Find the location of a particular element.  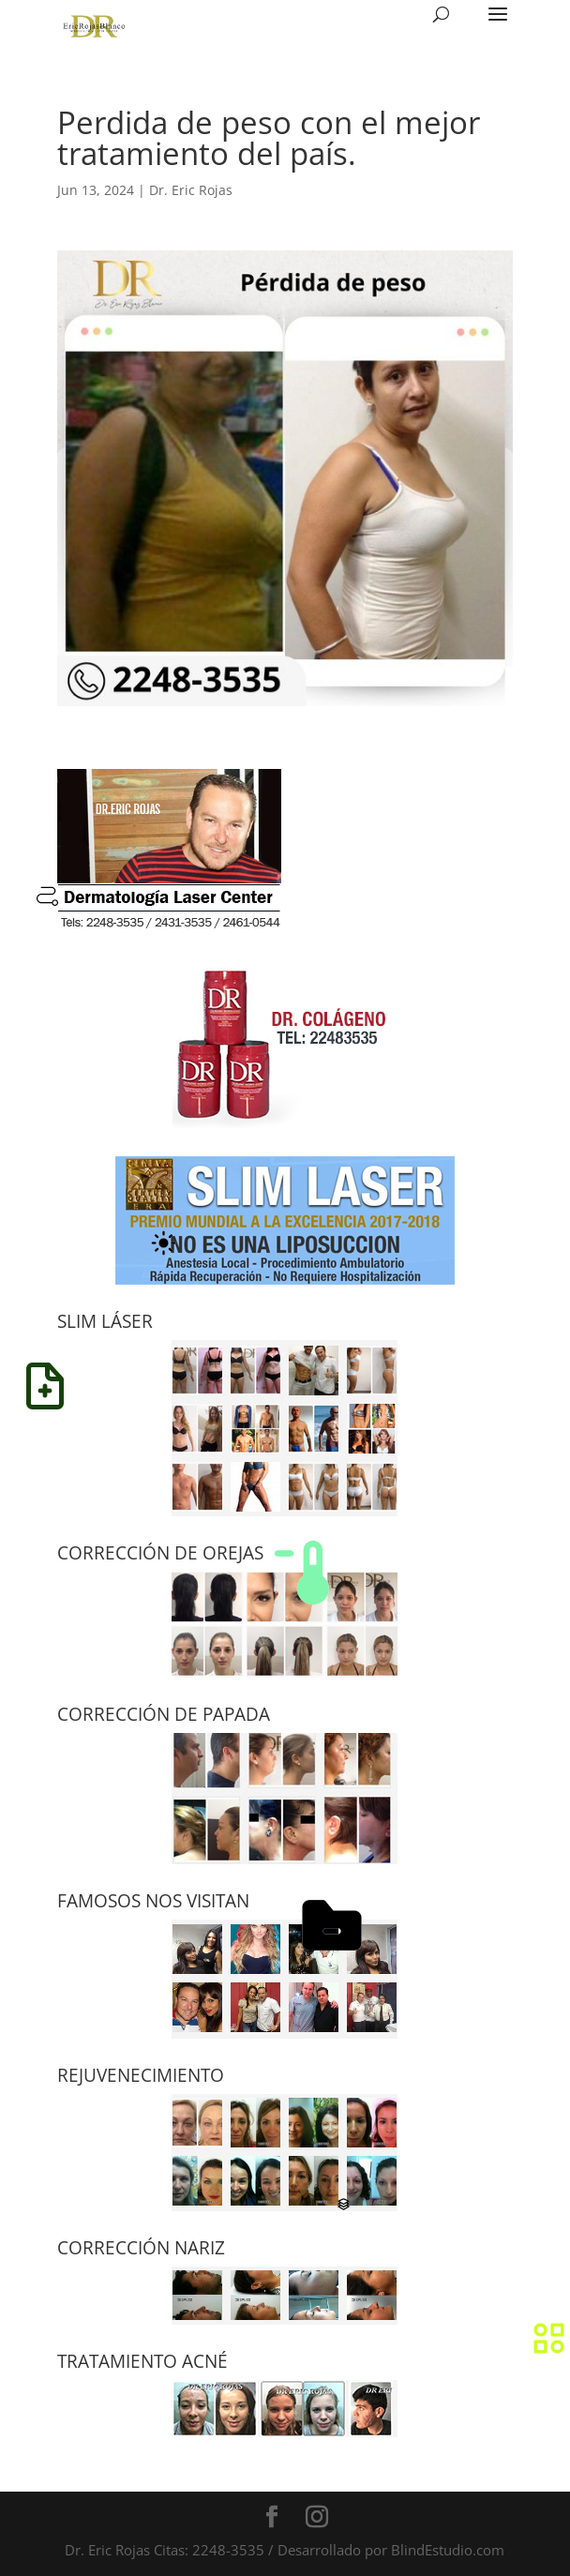

remove a folder from your files is located at coordinates (332, 1925).